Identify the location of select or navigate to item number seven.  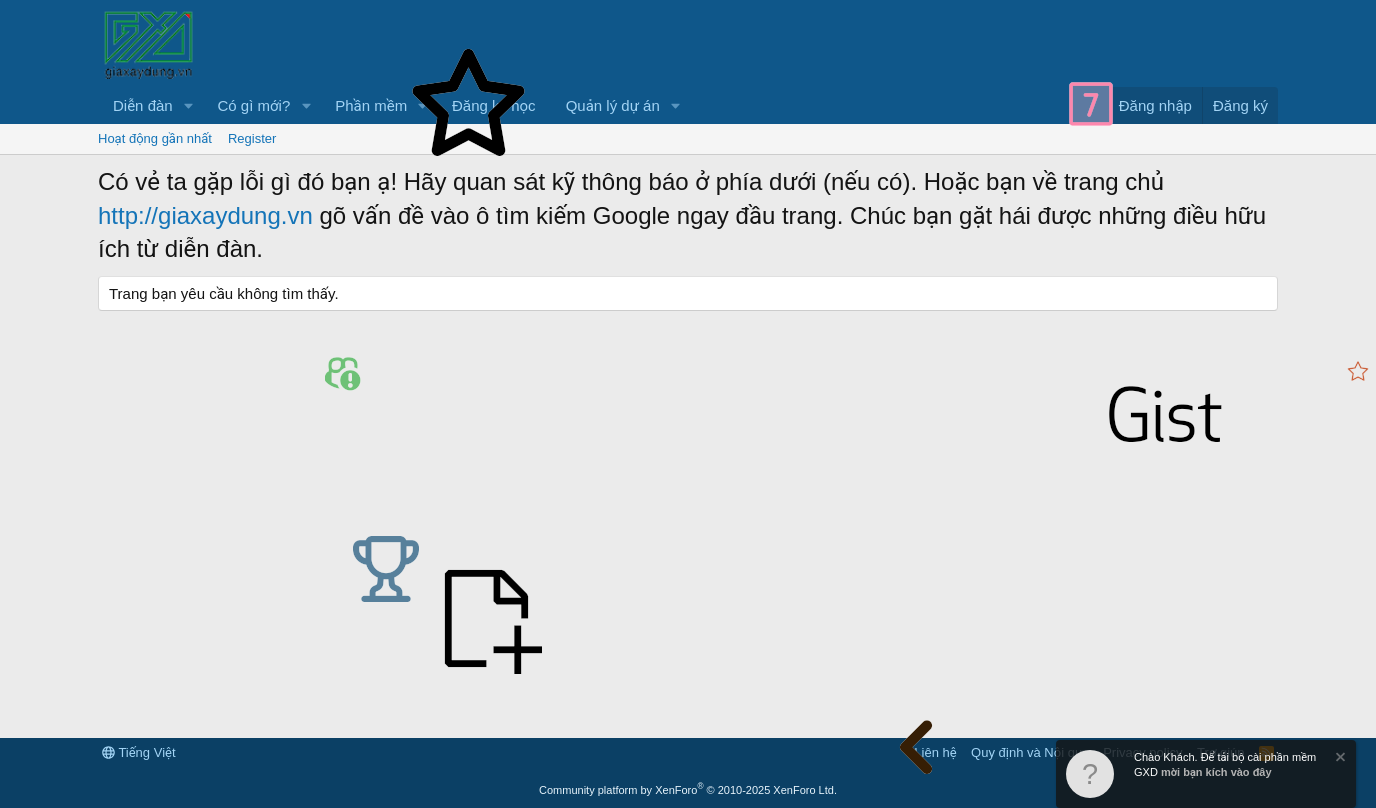
(1091, 104).